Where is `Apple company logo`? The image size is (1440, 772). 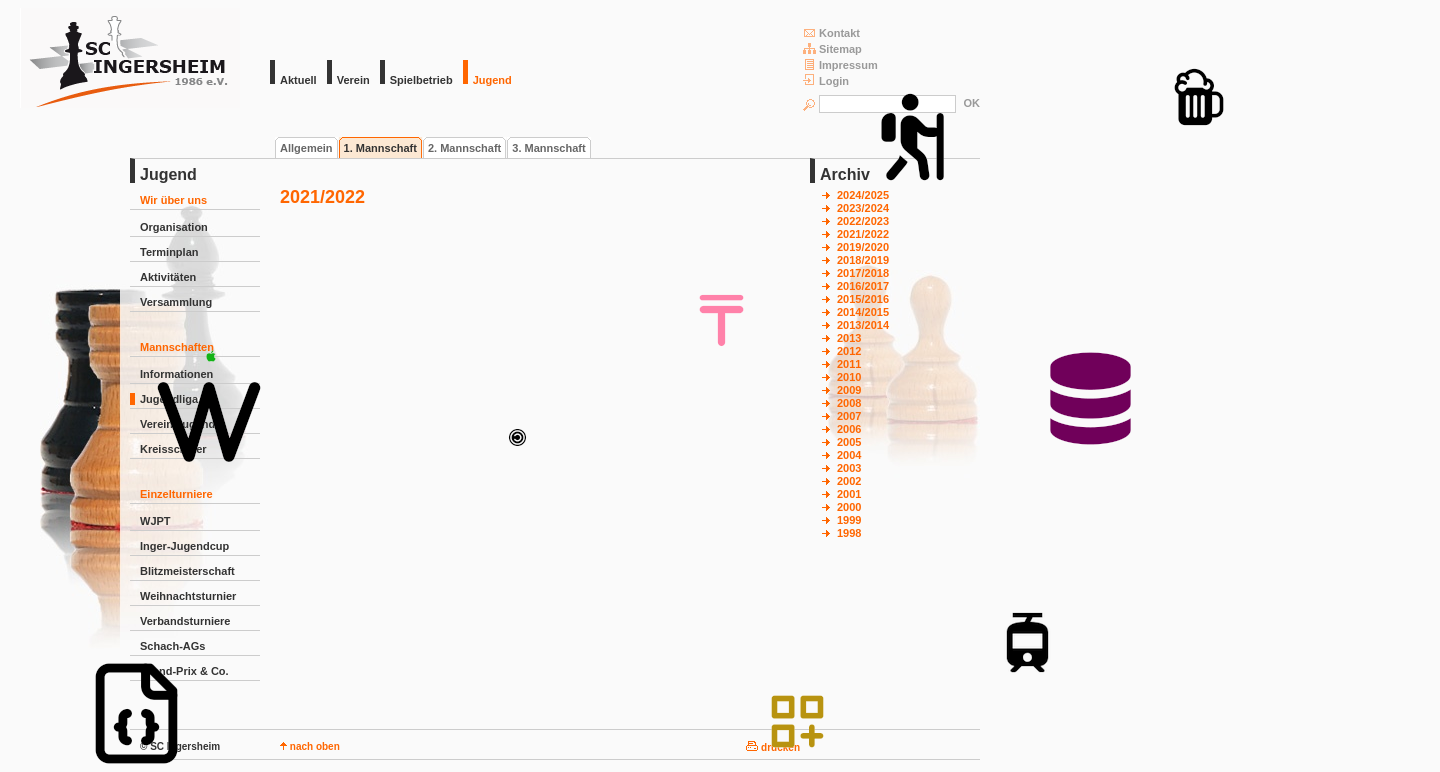 Apple company logo is located at coordinates (211, 356).